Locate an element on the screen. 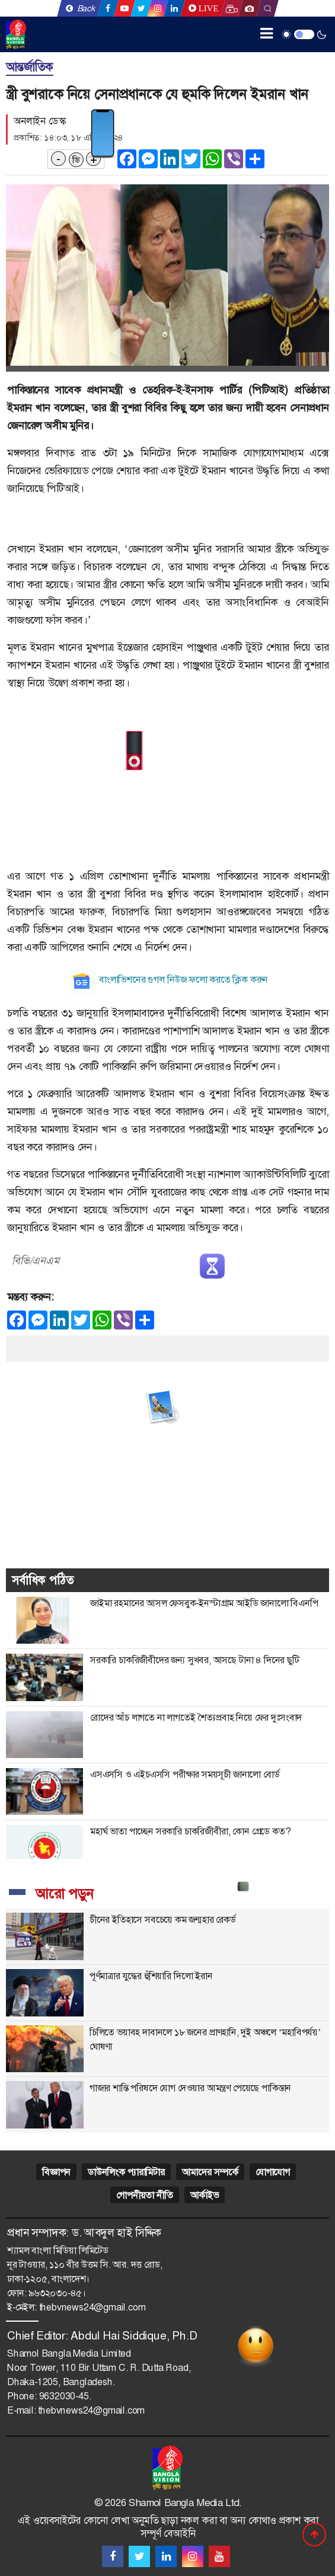 The image size is (335, 2576). view screen time usage and statistics is located at coordinates (212, 1266).